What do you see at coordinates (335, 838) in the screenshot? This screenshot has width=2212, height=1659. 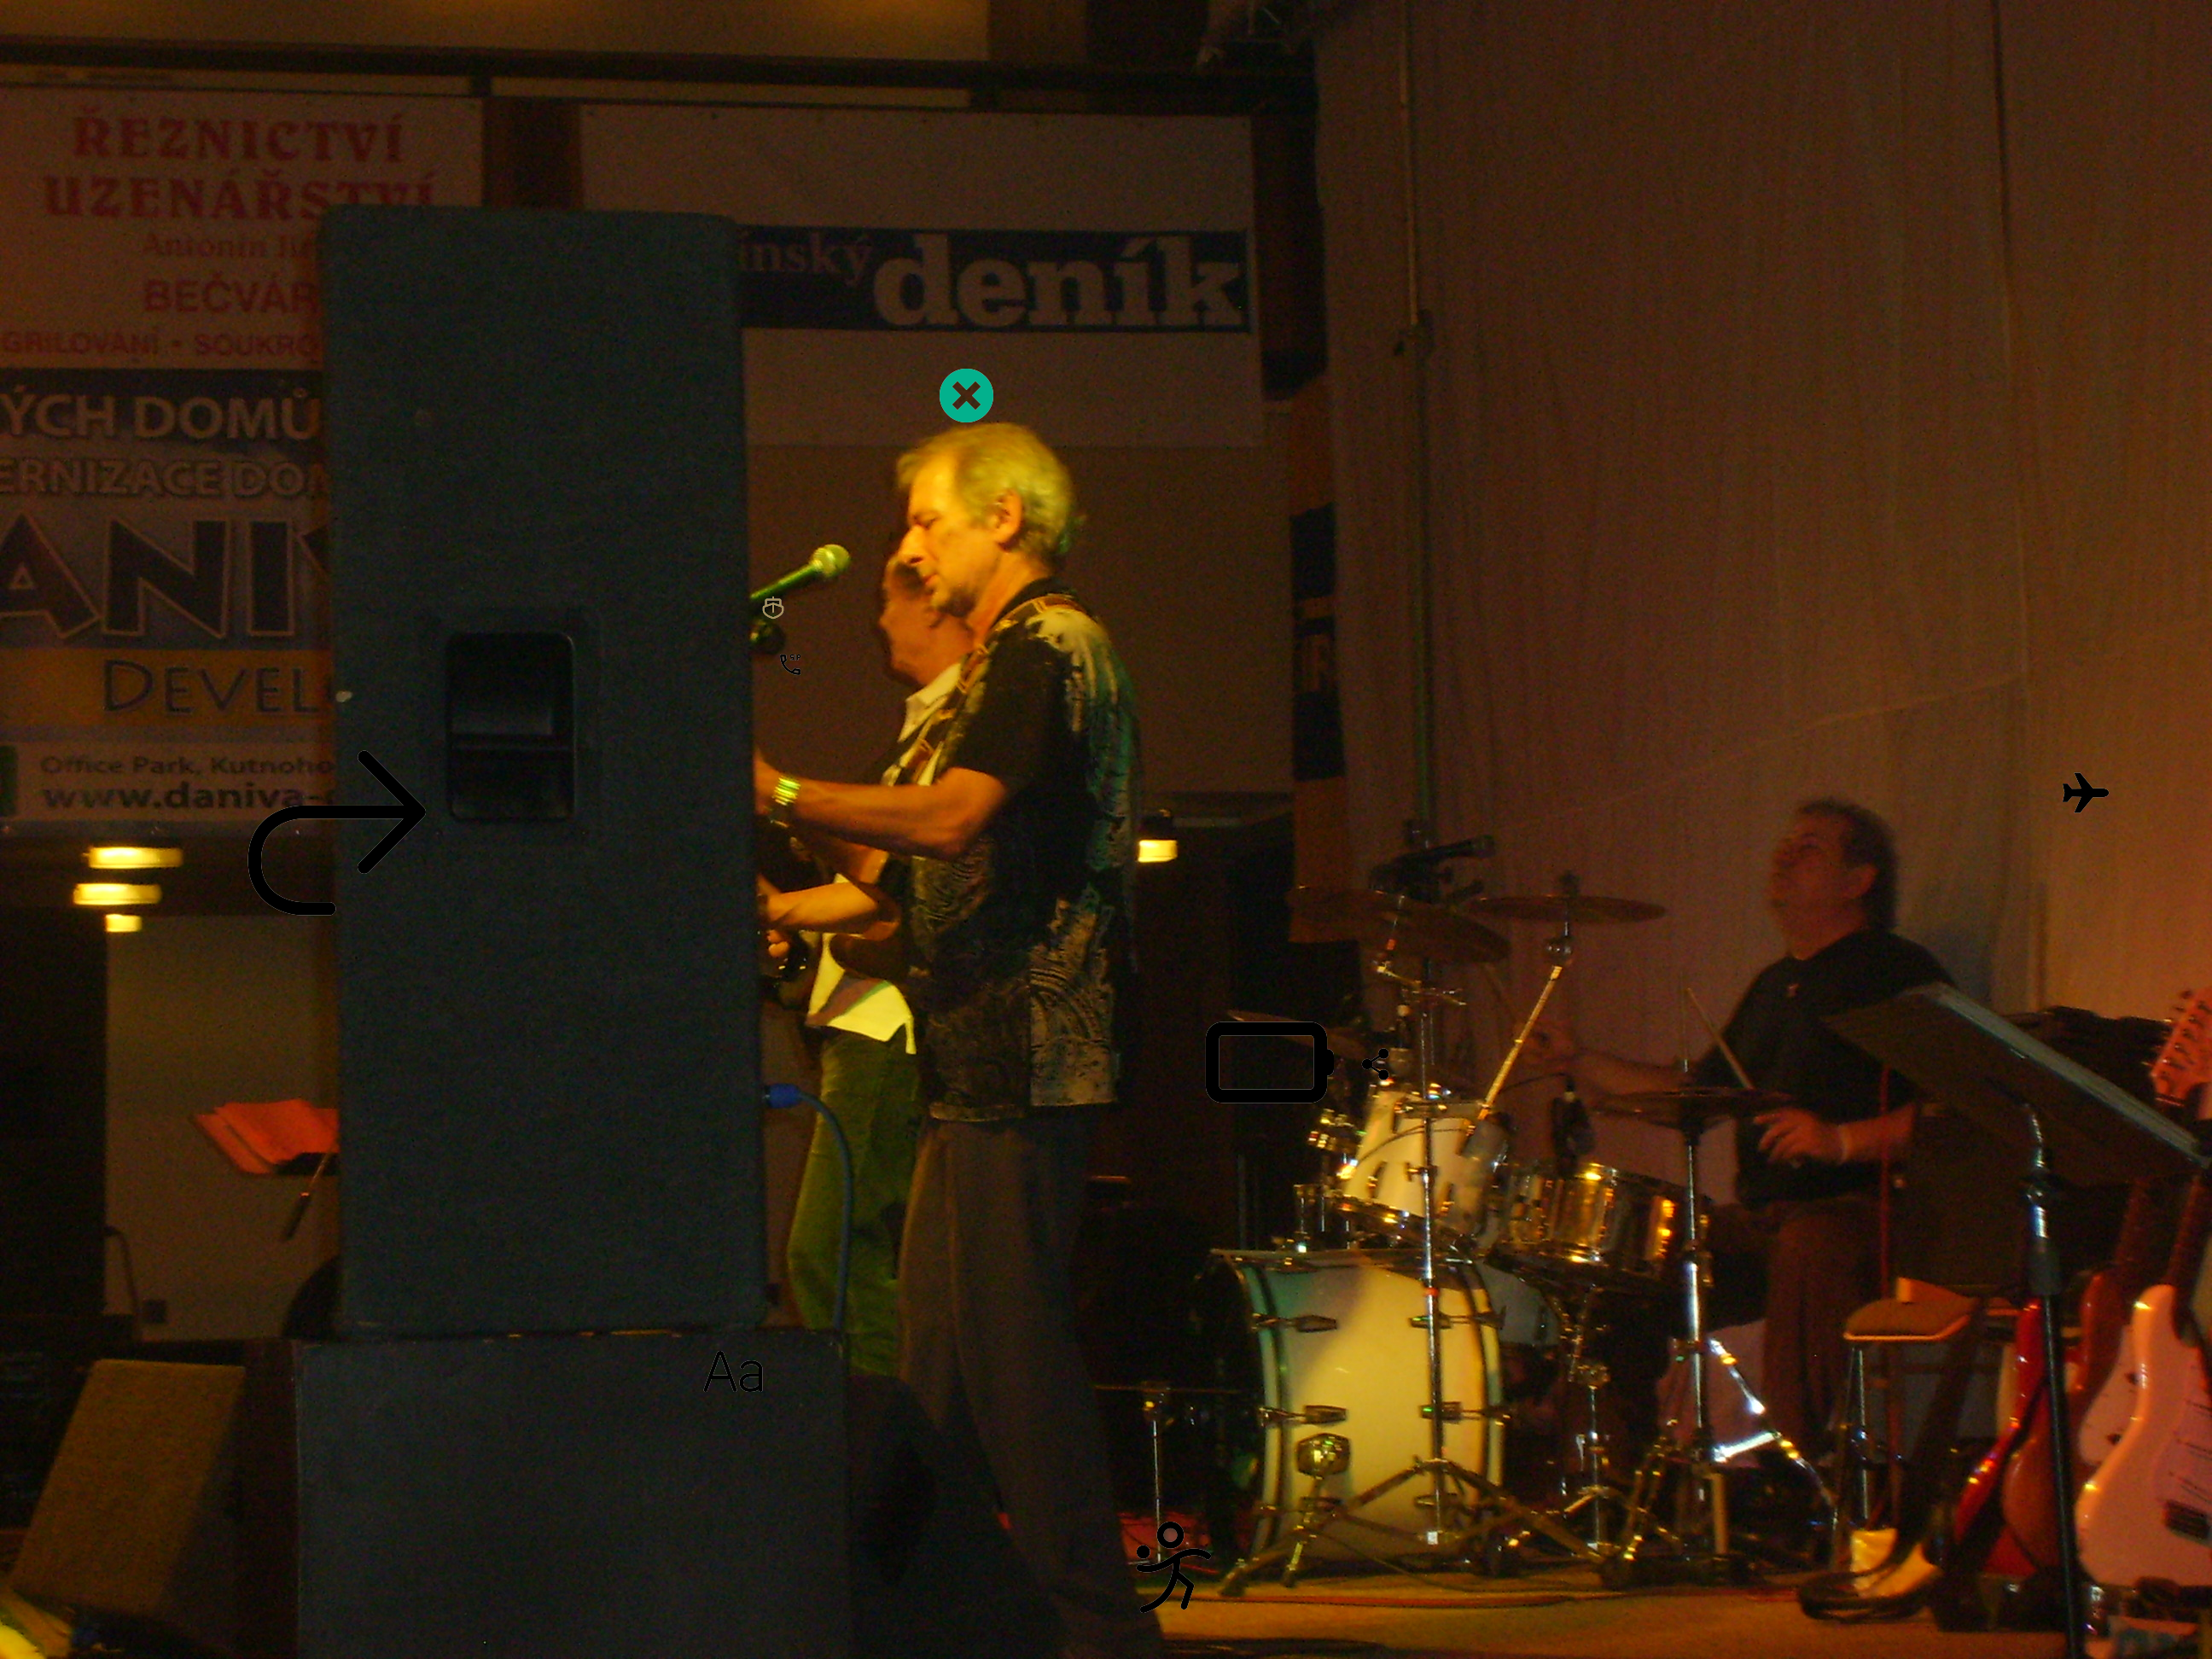 I see `redo the last undone action` at bounding box center [335, 838].